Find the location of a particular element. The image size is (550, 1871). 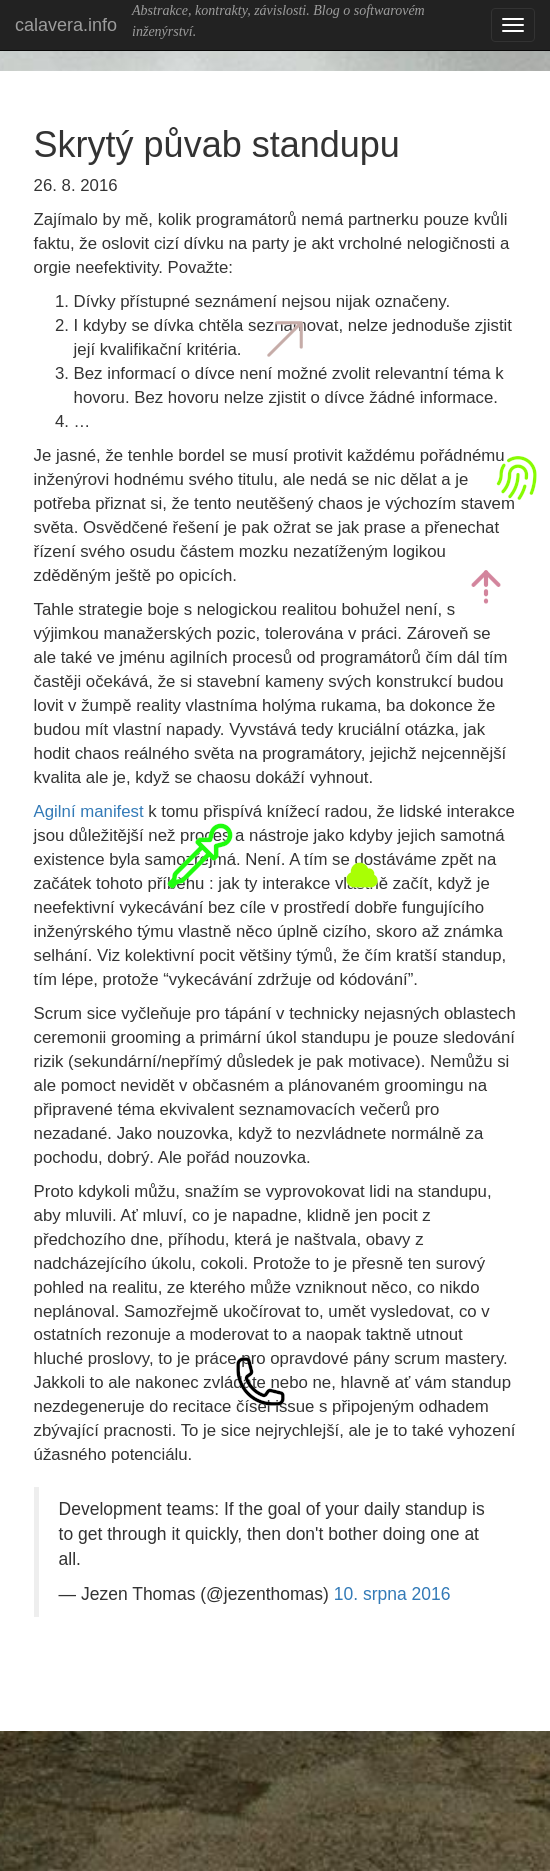

authenticate with fingerprint is located at coordinates (518, 478).